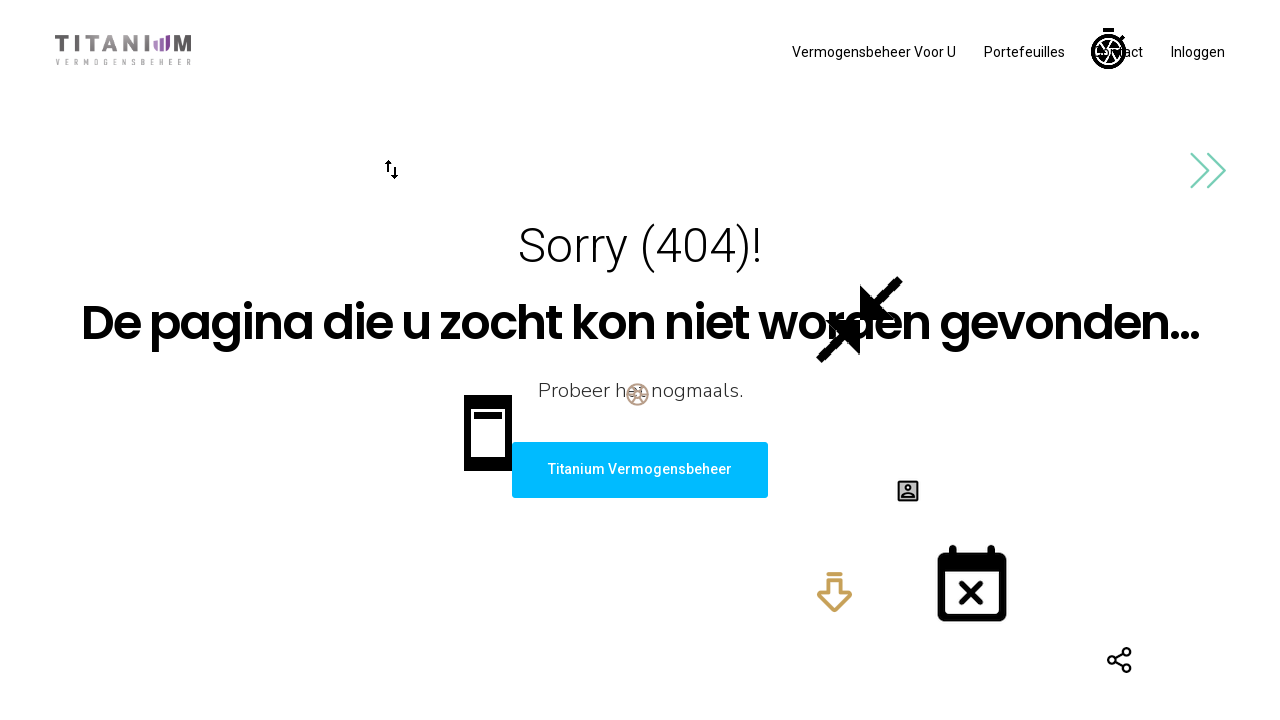 This screenshot has width=1280, height=720. What do you see at coordinates (1120, 660) in the screenshot?
I see `share content to other apps or platforms` at bounding box center [1120, 660].